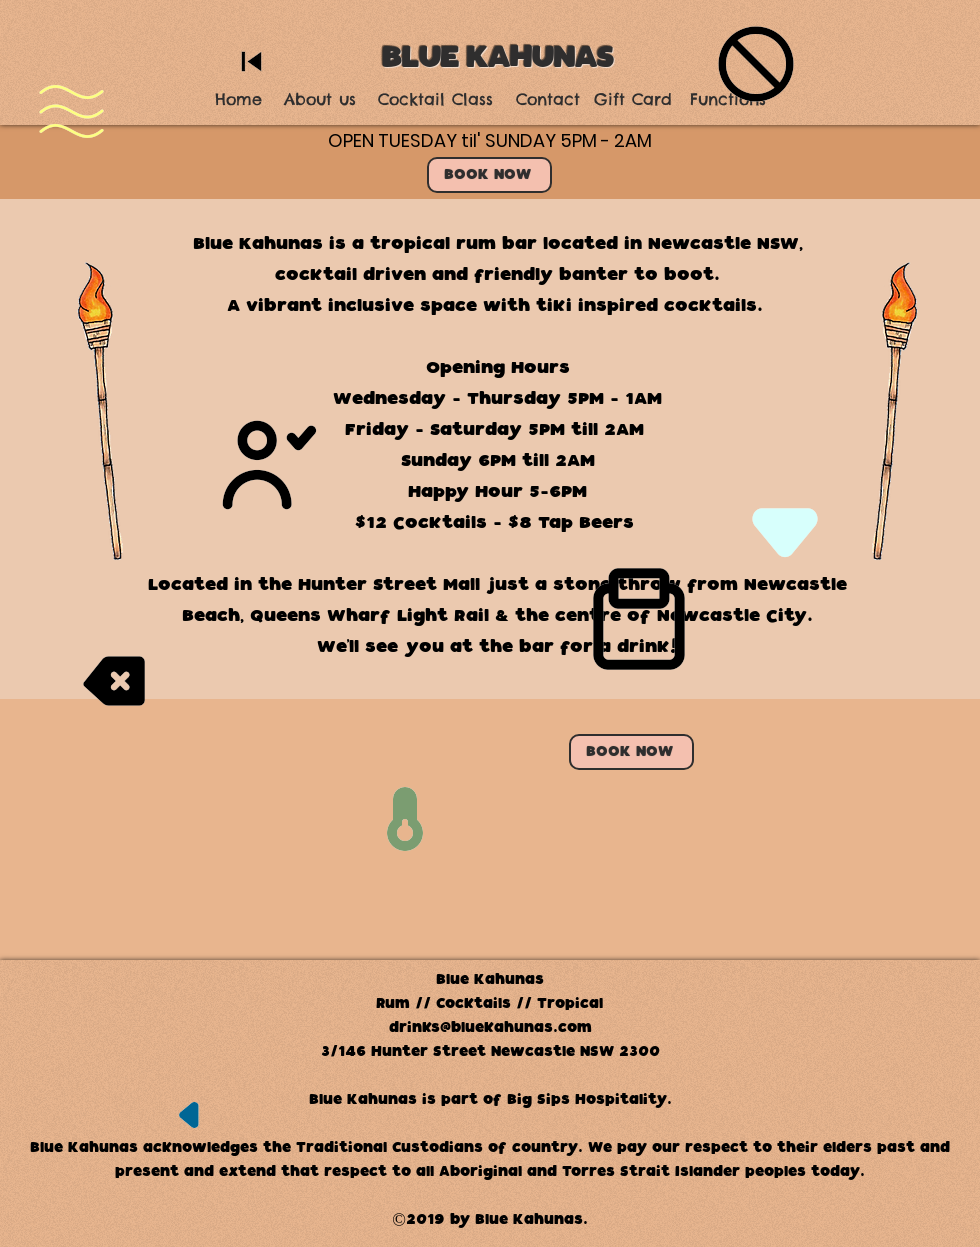 This screenshot has height=1247, width=980. I want to click on delete the previous character, so click(114, 681).